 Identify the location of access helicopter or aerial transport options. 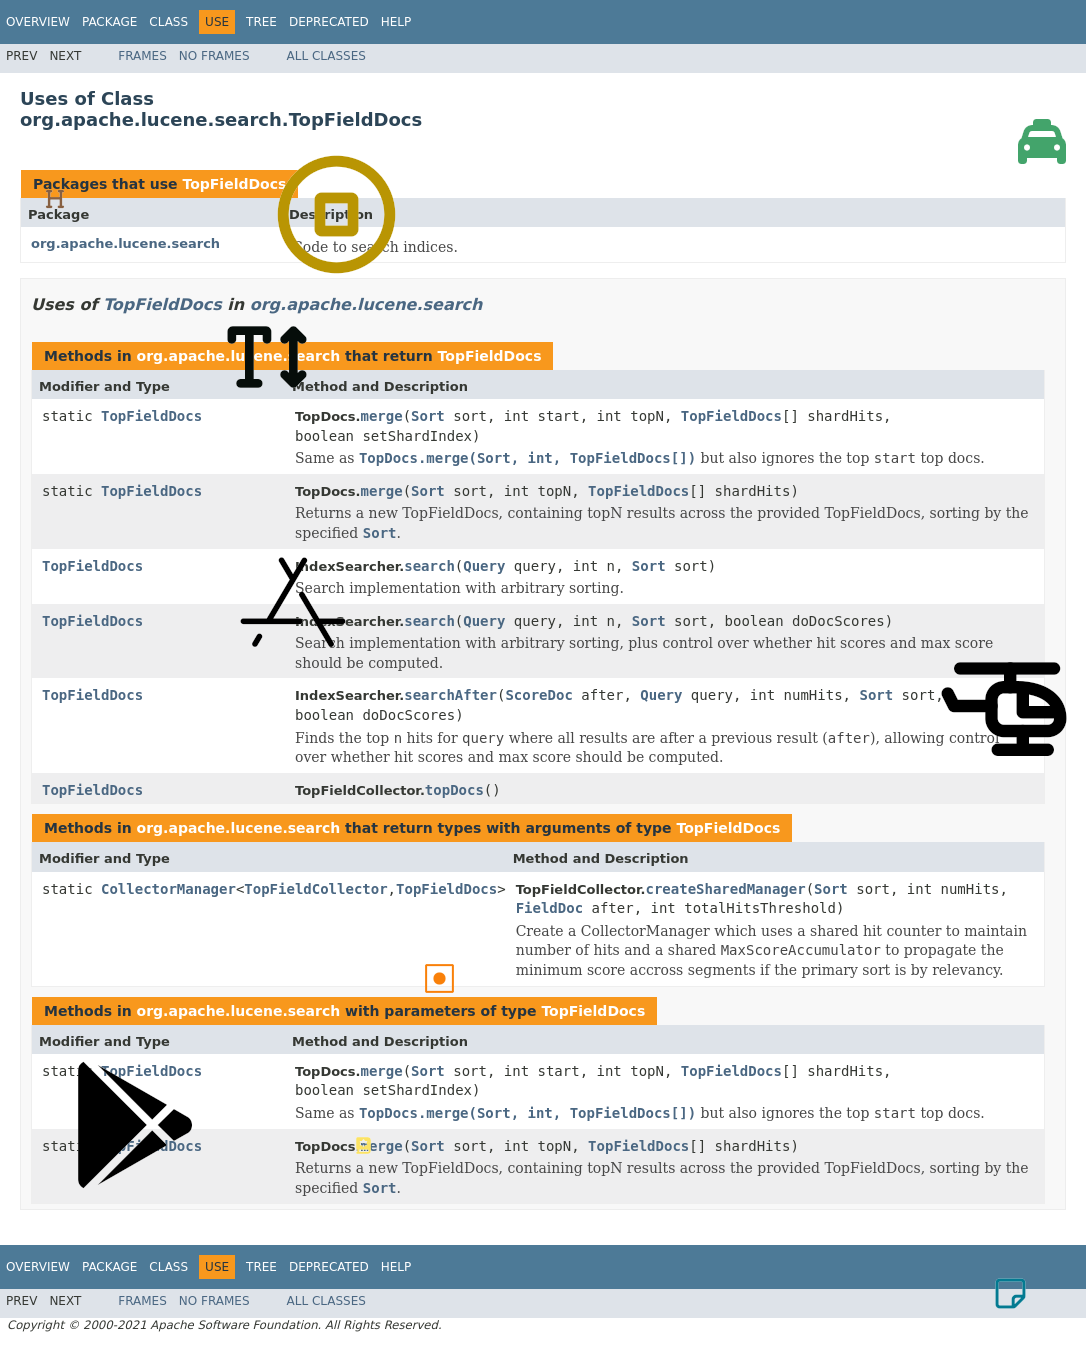
(1004, 706).